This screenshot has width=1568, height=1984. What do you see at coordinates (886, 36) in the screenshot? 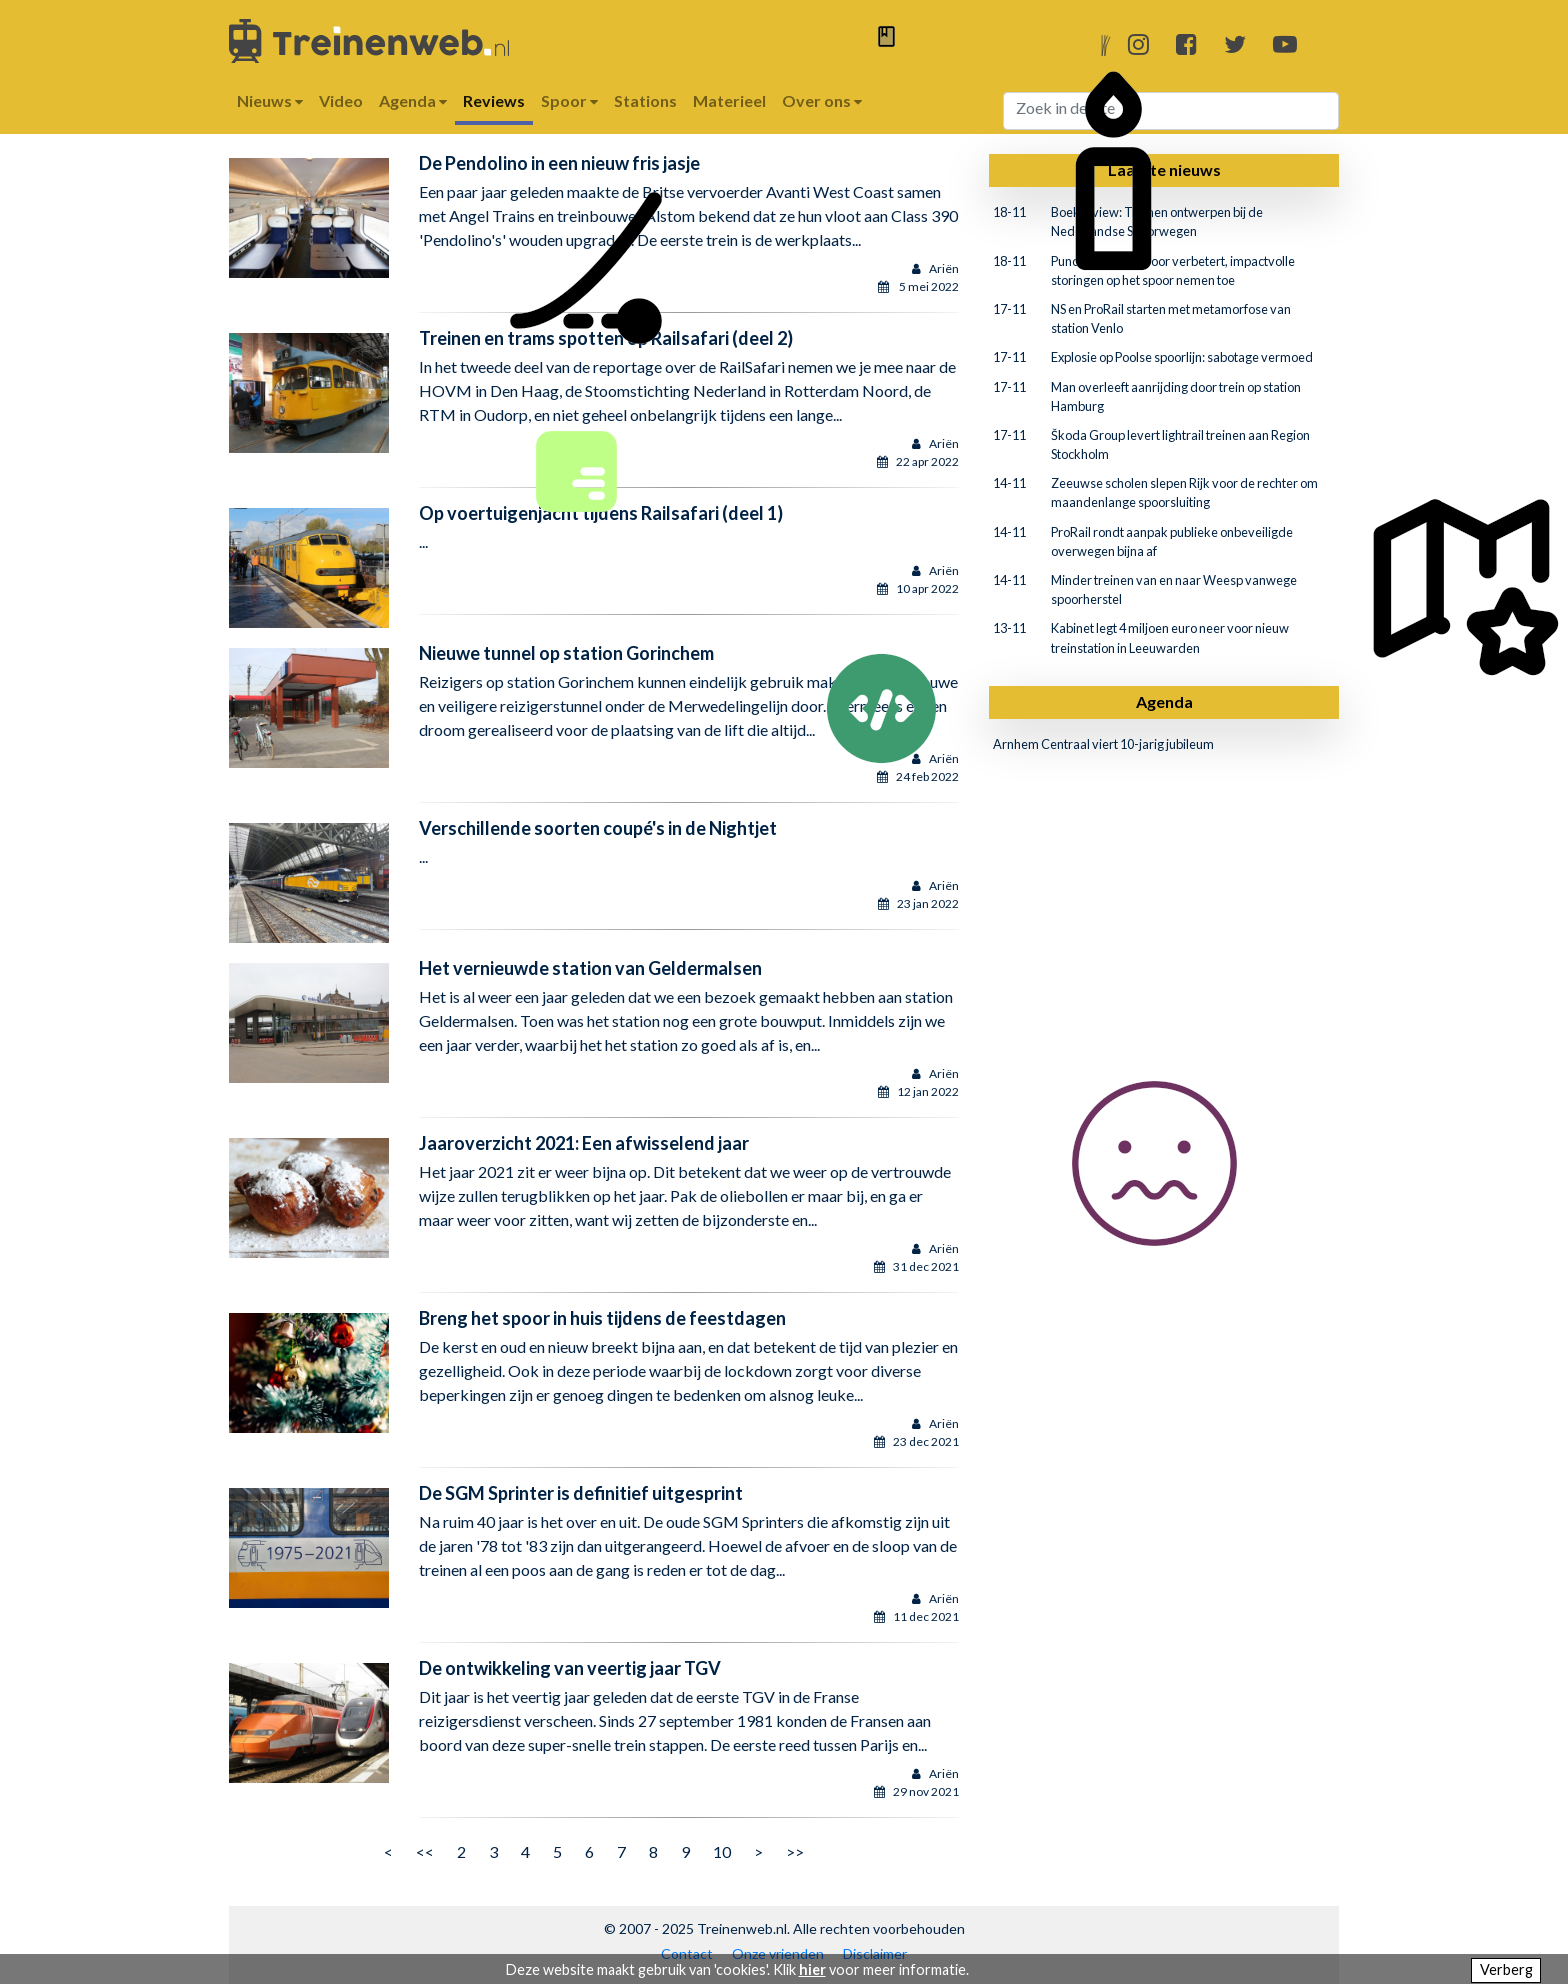
I see `access your saved bookmarks or reading list` at bounding box center [886, 36].